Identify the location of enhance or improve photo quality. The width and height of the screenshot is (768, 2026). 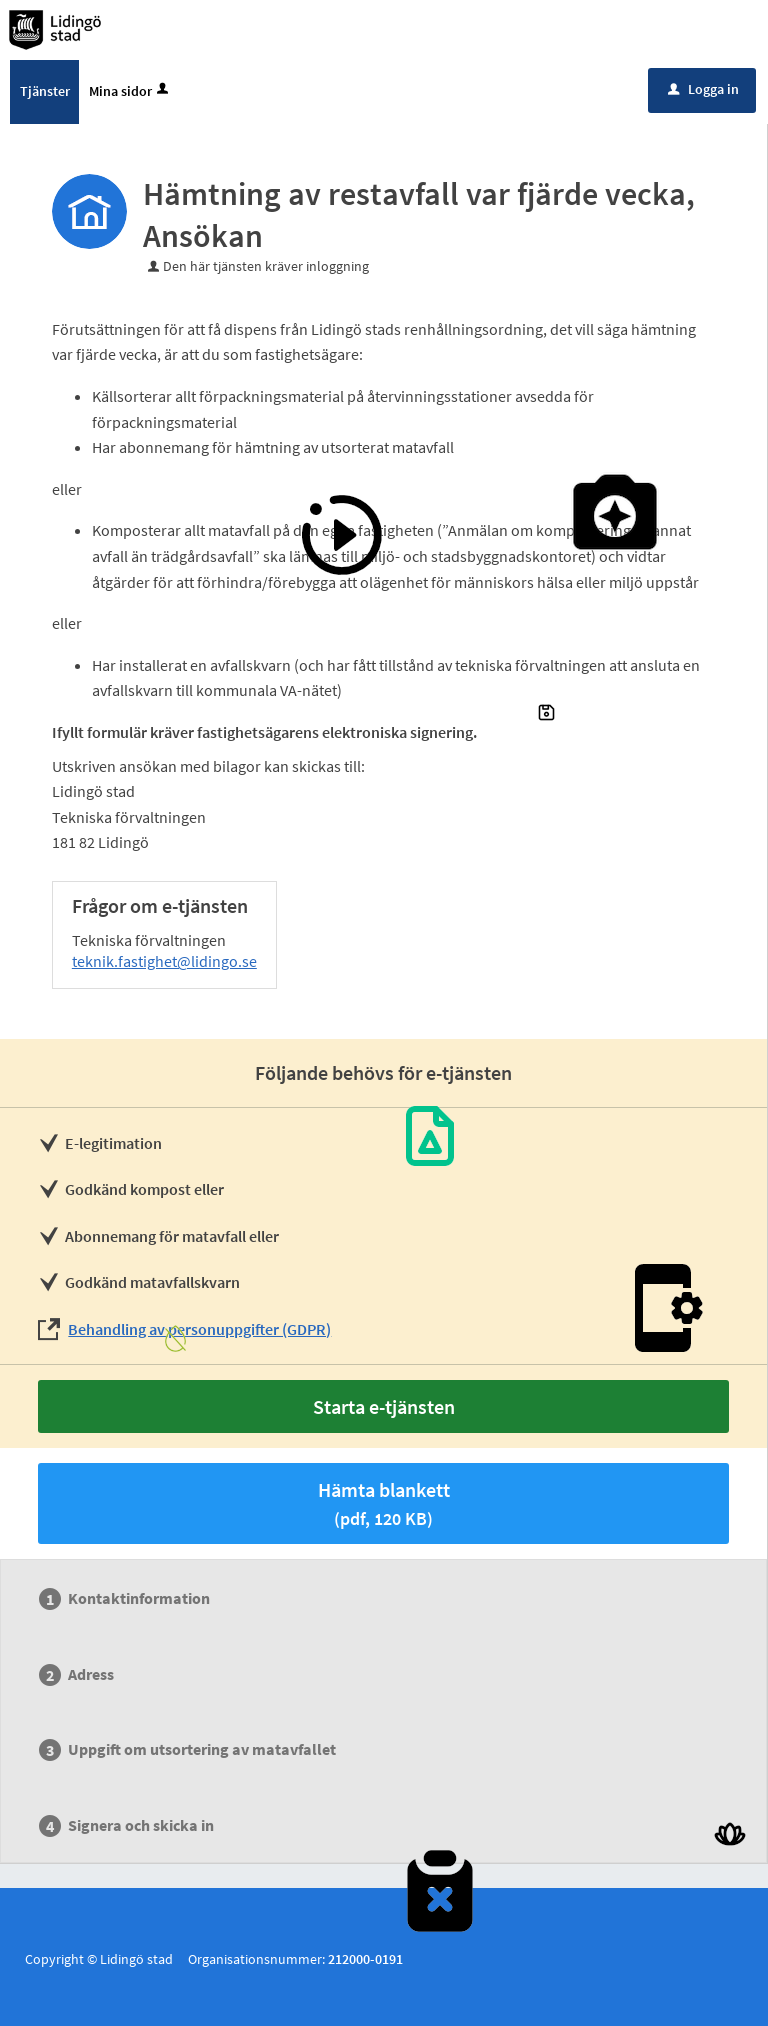
(615, 512).